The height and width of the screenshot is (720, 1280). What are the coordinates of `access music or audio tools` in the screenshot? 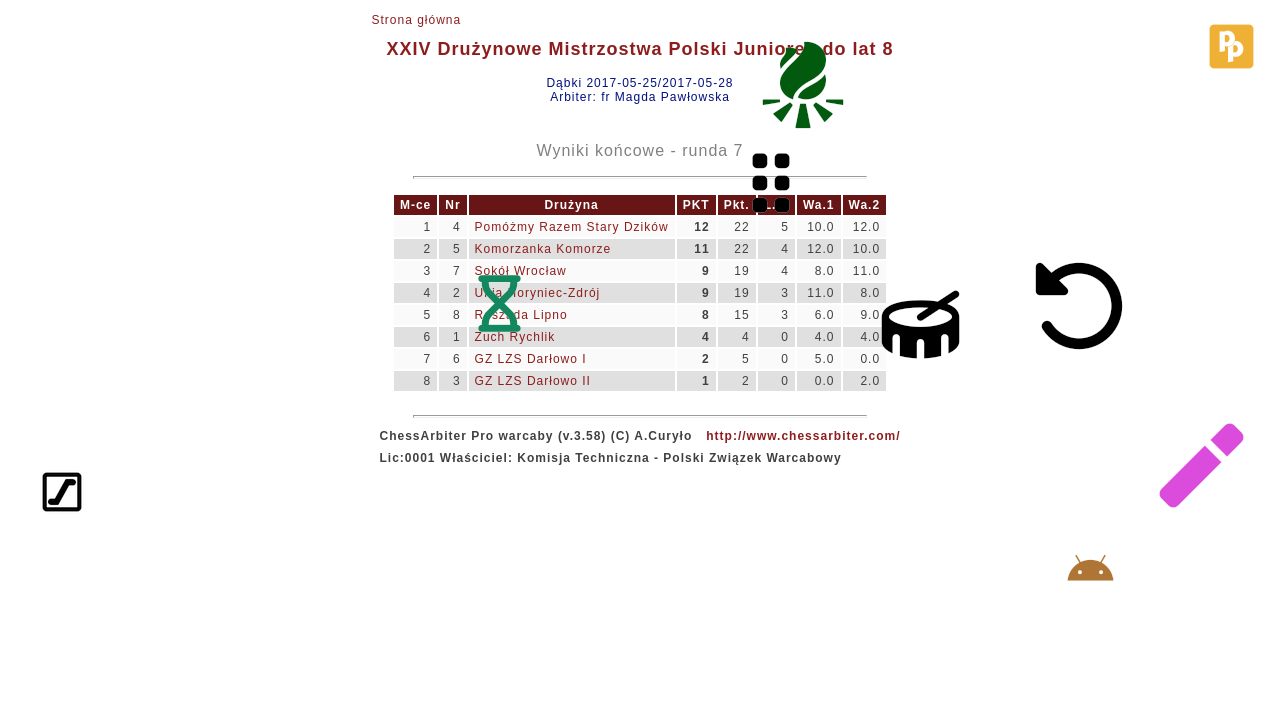 It's located at (920, 324).